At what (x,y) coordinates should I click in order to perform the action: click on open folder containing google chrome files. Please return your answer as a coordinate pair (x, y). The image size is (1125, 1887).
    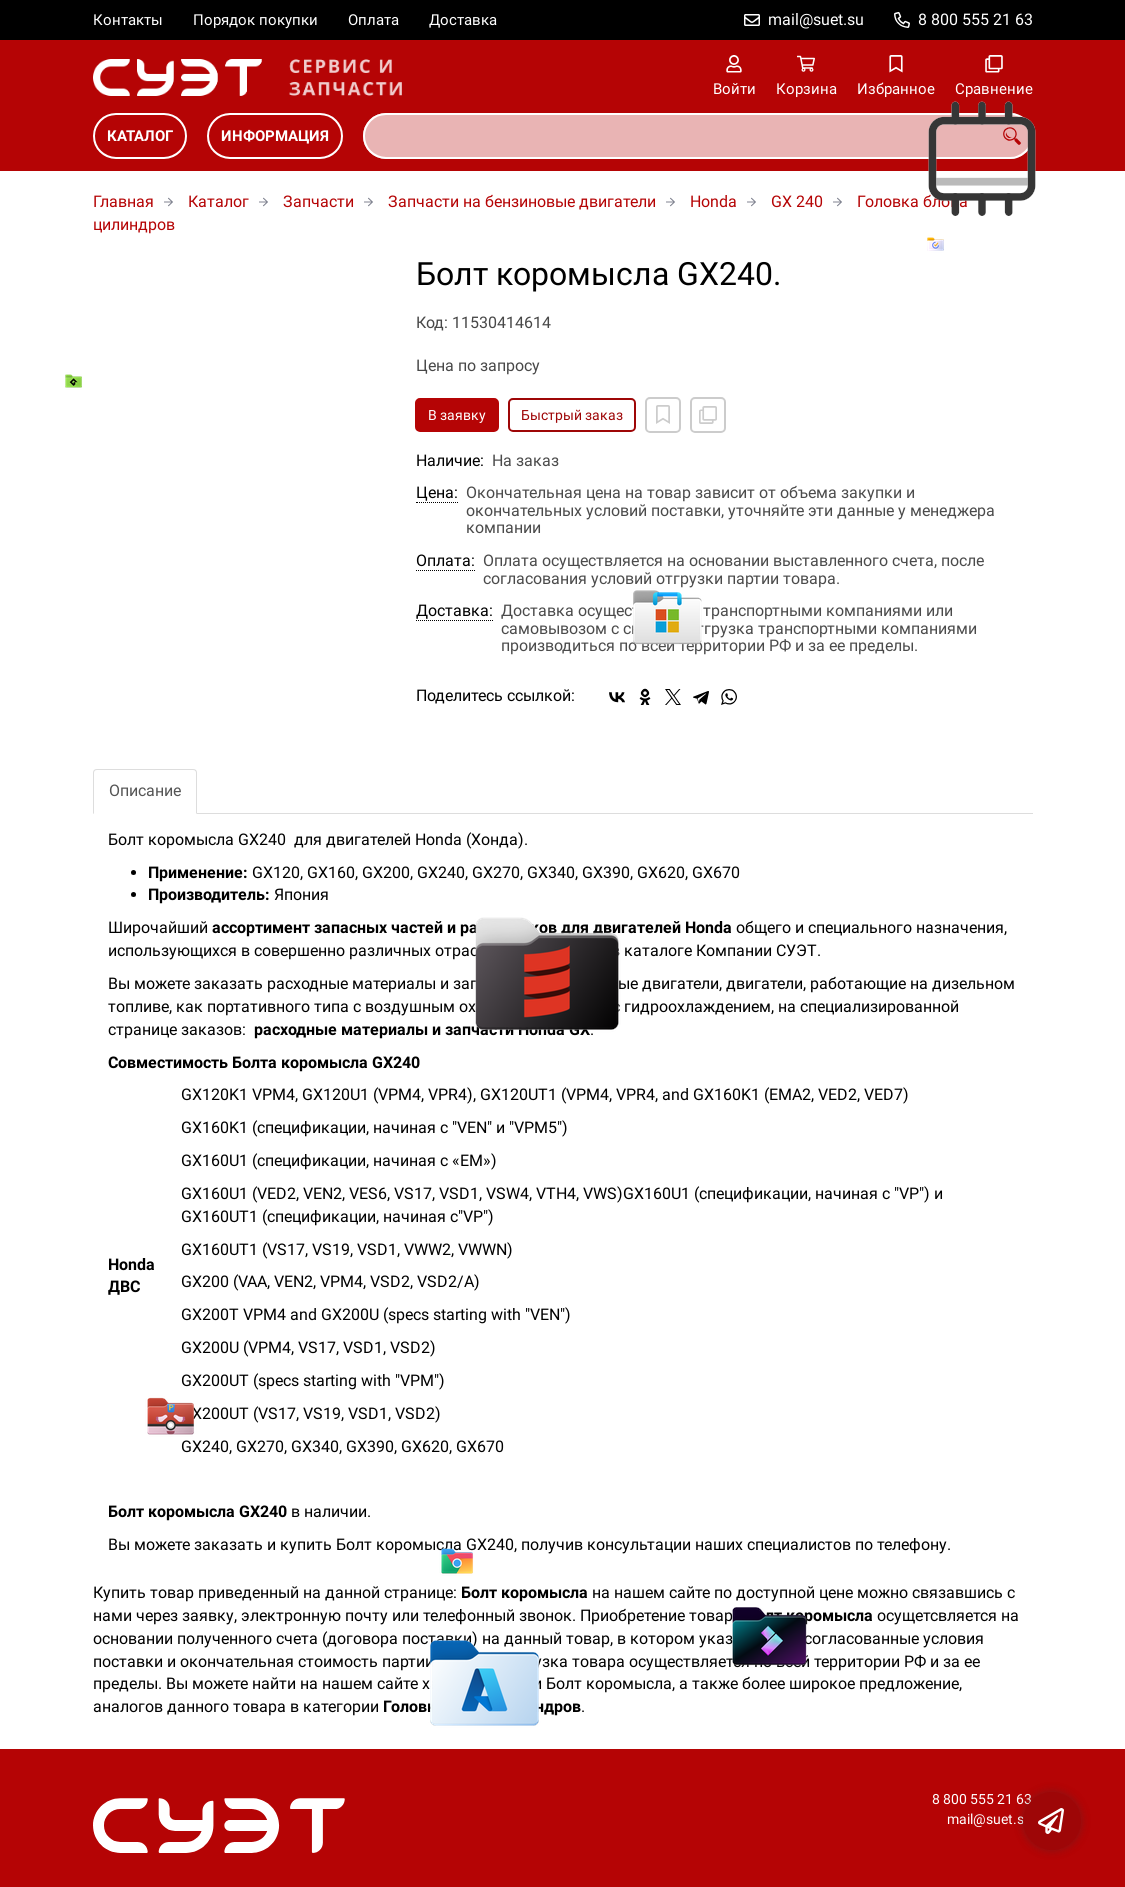
    Looking at the image, I should click on (457, 1562).